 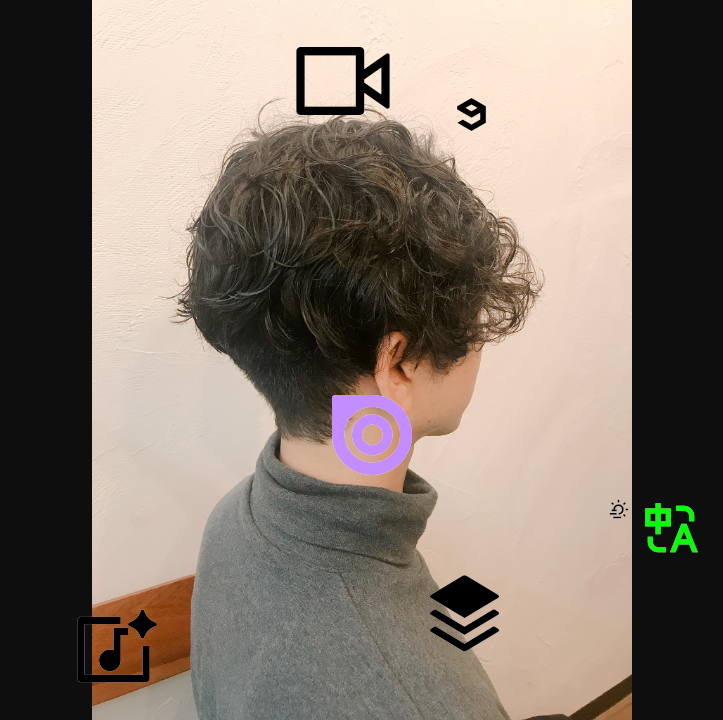 I want to click on translate text to another language, so click(x=671, y=529).